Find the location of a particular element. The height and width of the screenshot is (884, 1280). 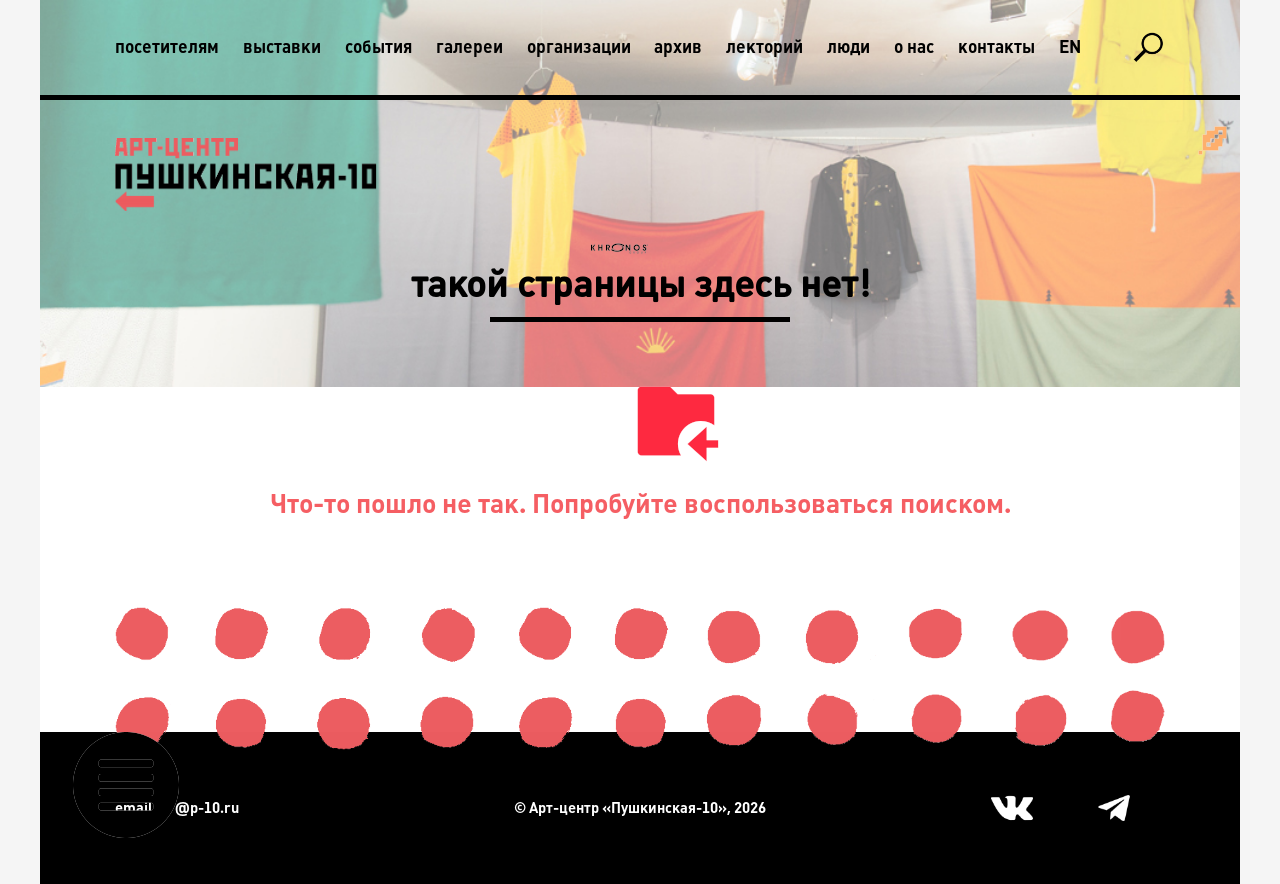

mintbit brand logo is located at coordinates (1212, 140).